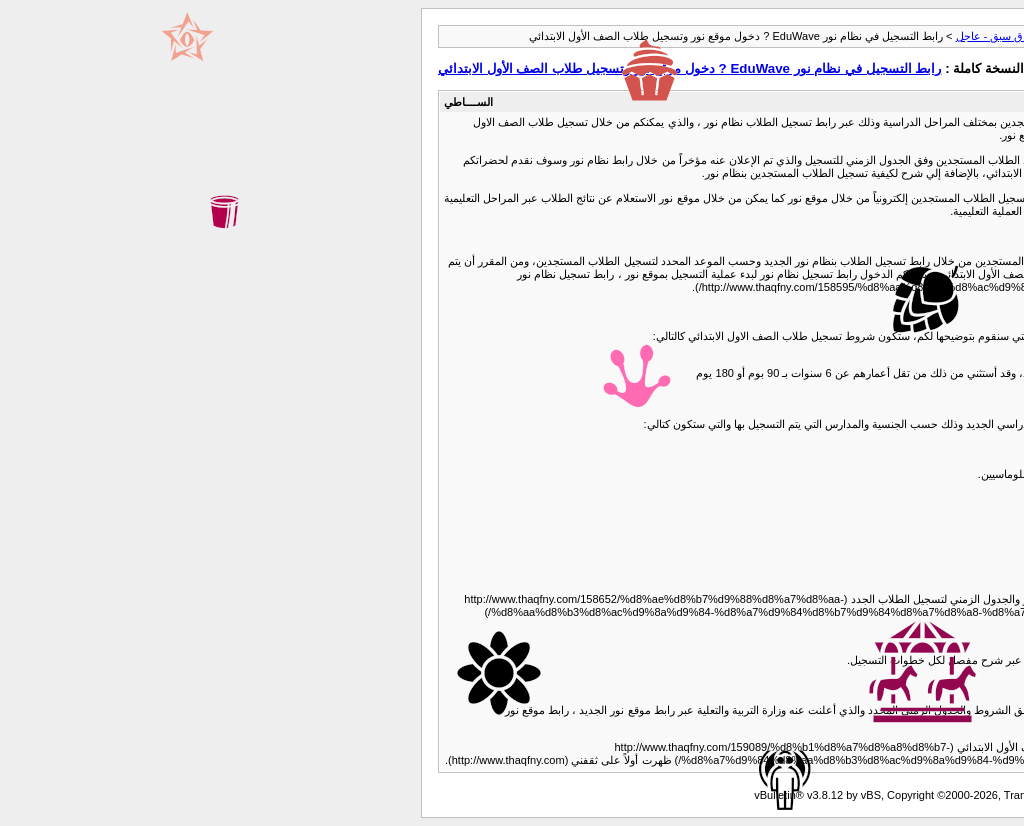 The height and width of the screenshot is (826, 1024). Describe the element at coordinates (922, 669) in the screenshot. I see `access carousel or slideshow view` at that location.